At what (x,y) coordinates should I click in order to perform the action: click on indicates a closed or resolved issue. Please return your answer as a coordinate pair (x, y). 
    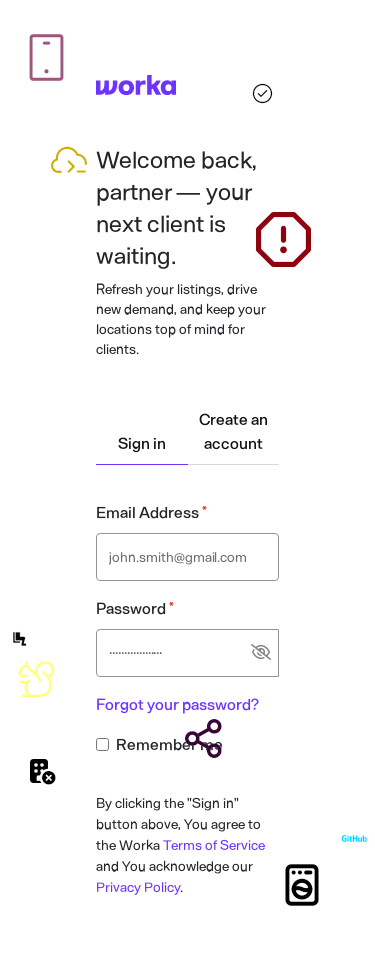
    Looking at the image, I should click on (262, 93).